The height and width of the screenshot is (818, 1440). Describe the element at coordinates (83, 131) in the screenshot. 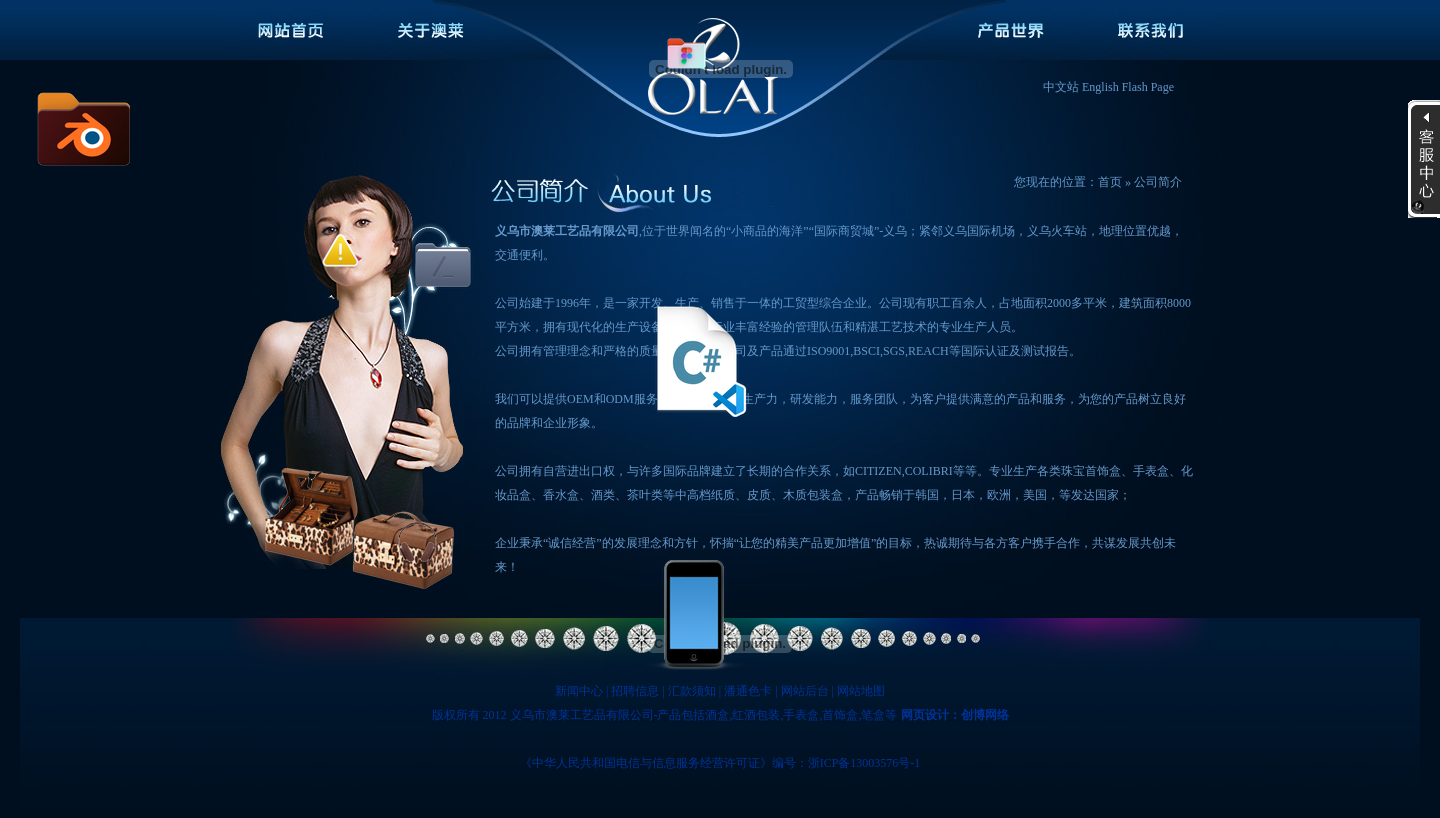

I see `open folder containing Blender project files` at that location.